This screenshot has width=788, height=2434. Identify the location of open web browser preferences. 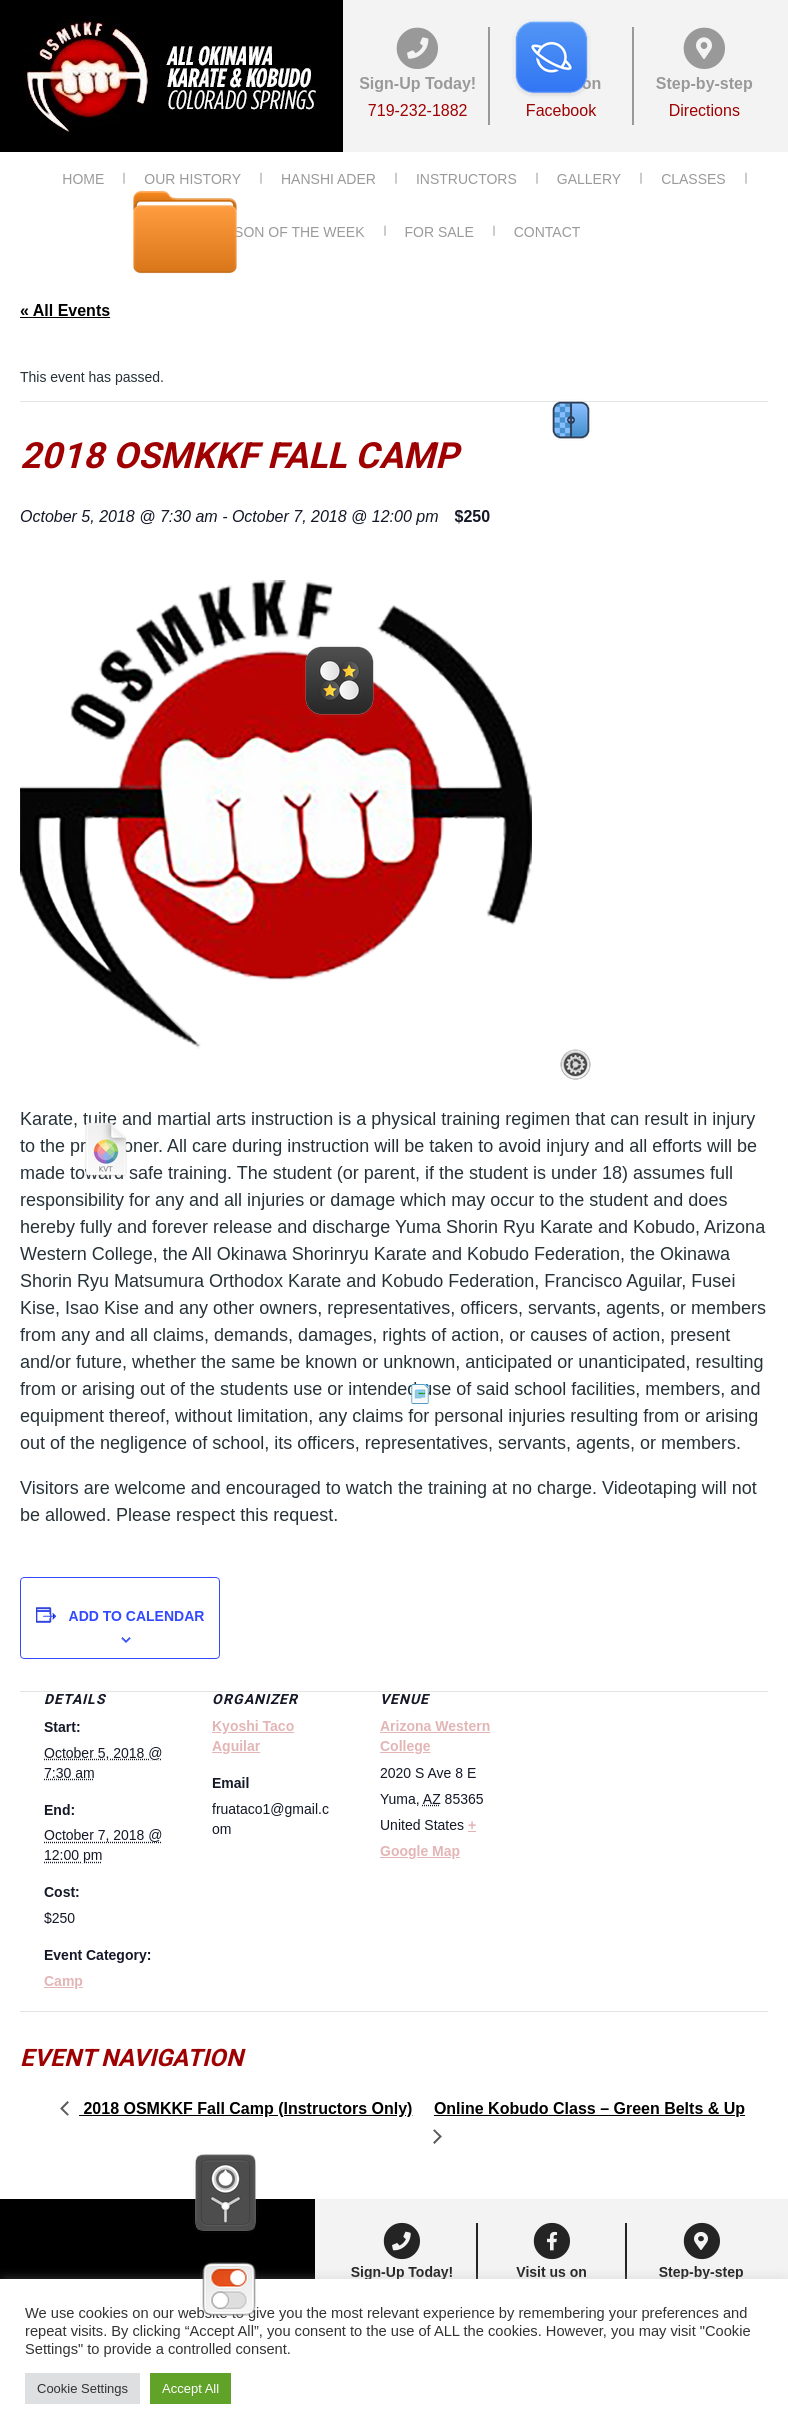
(551, 58).